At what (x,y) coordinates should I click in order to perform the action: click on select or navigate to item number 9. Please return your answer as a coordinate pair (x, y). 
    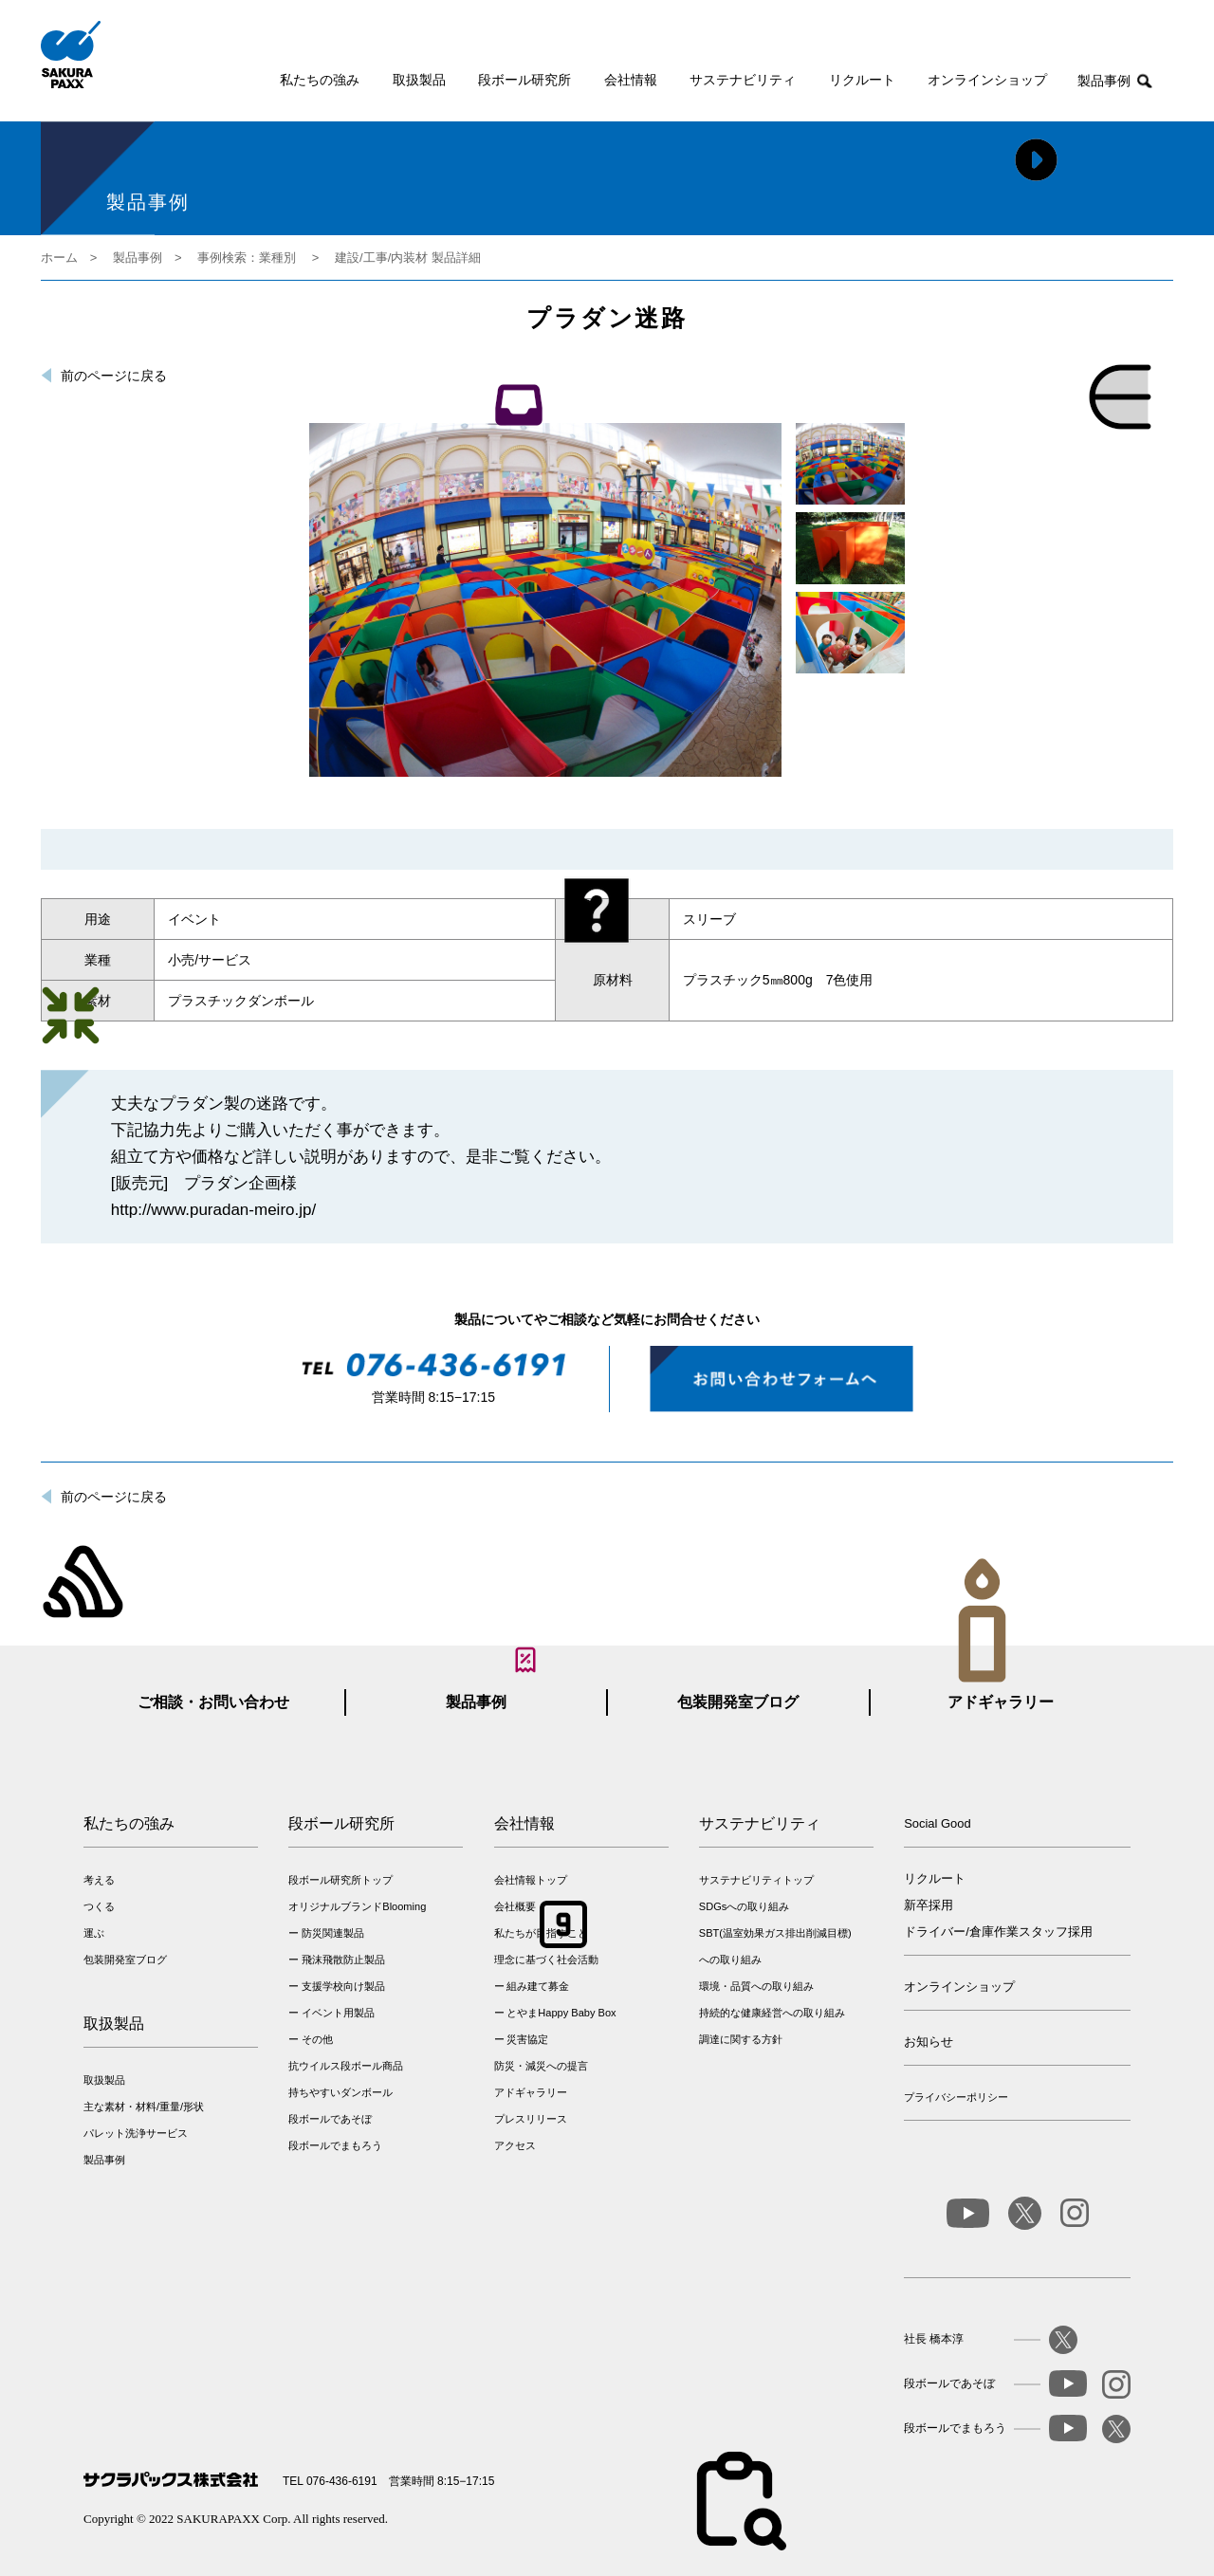
    Looking at the image, I should click on (563, 1924).